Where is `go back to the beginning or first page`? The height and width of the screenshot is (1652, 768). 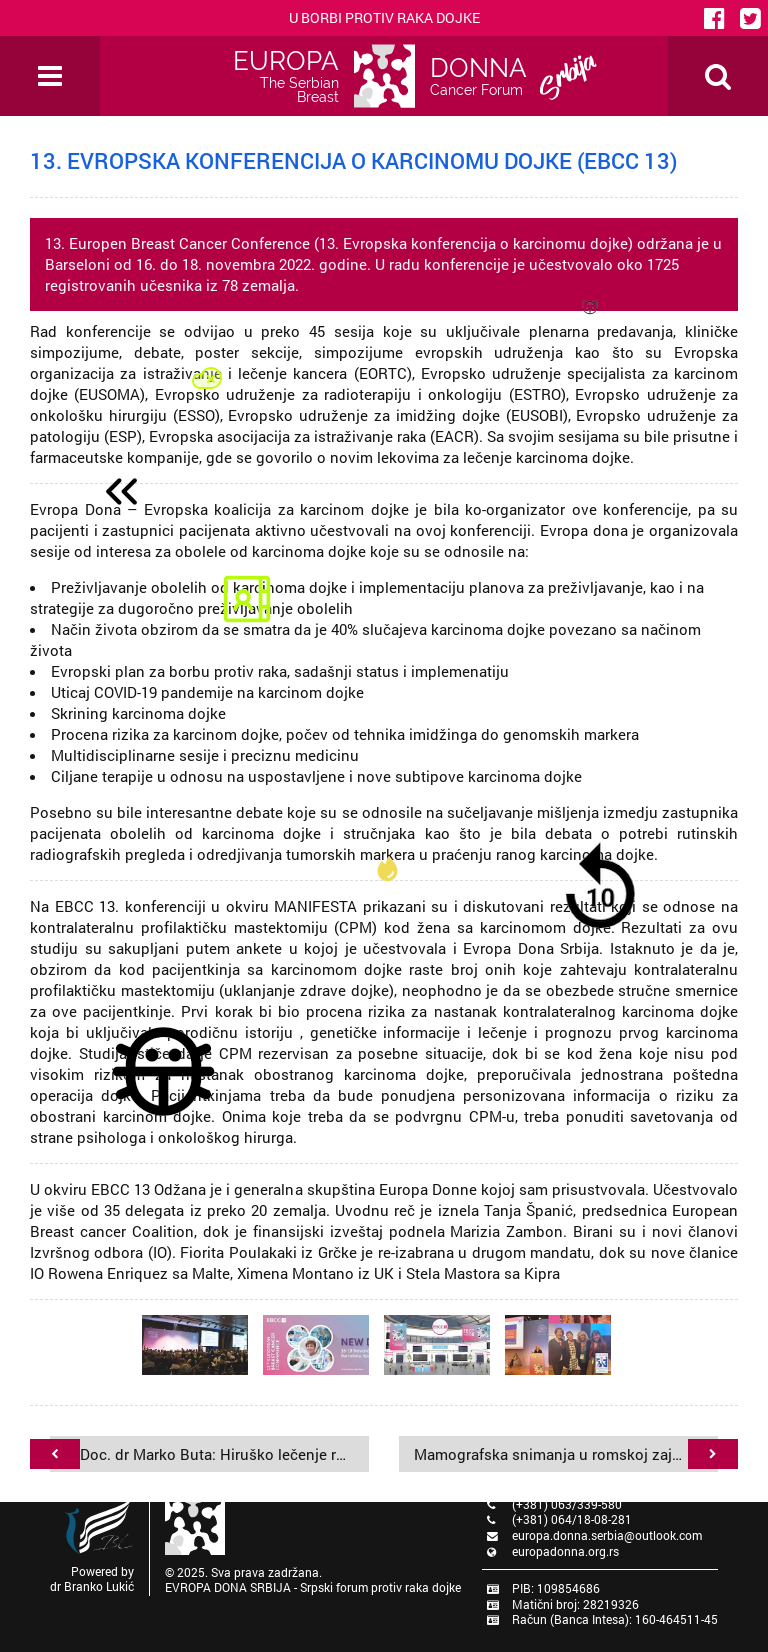 go back to the beginning or first page is located at coordinates (121, 491).